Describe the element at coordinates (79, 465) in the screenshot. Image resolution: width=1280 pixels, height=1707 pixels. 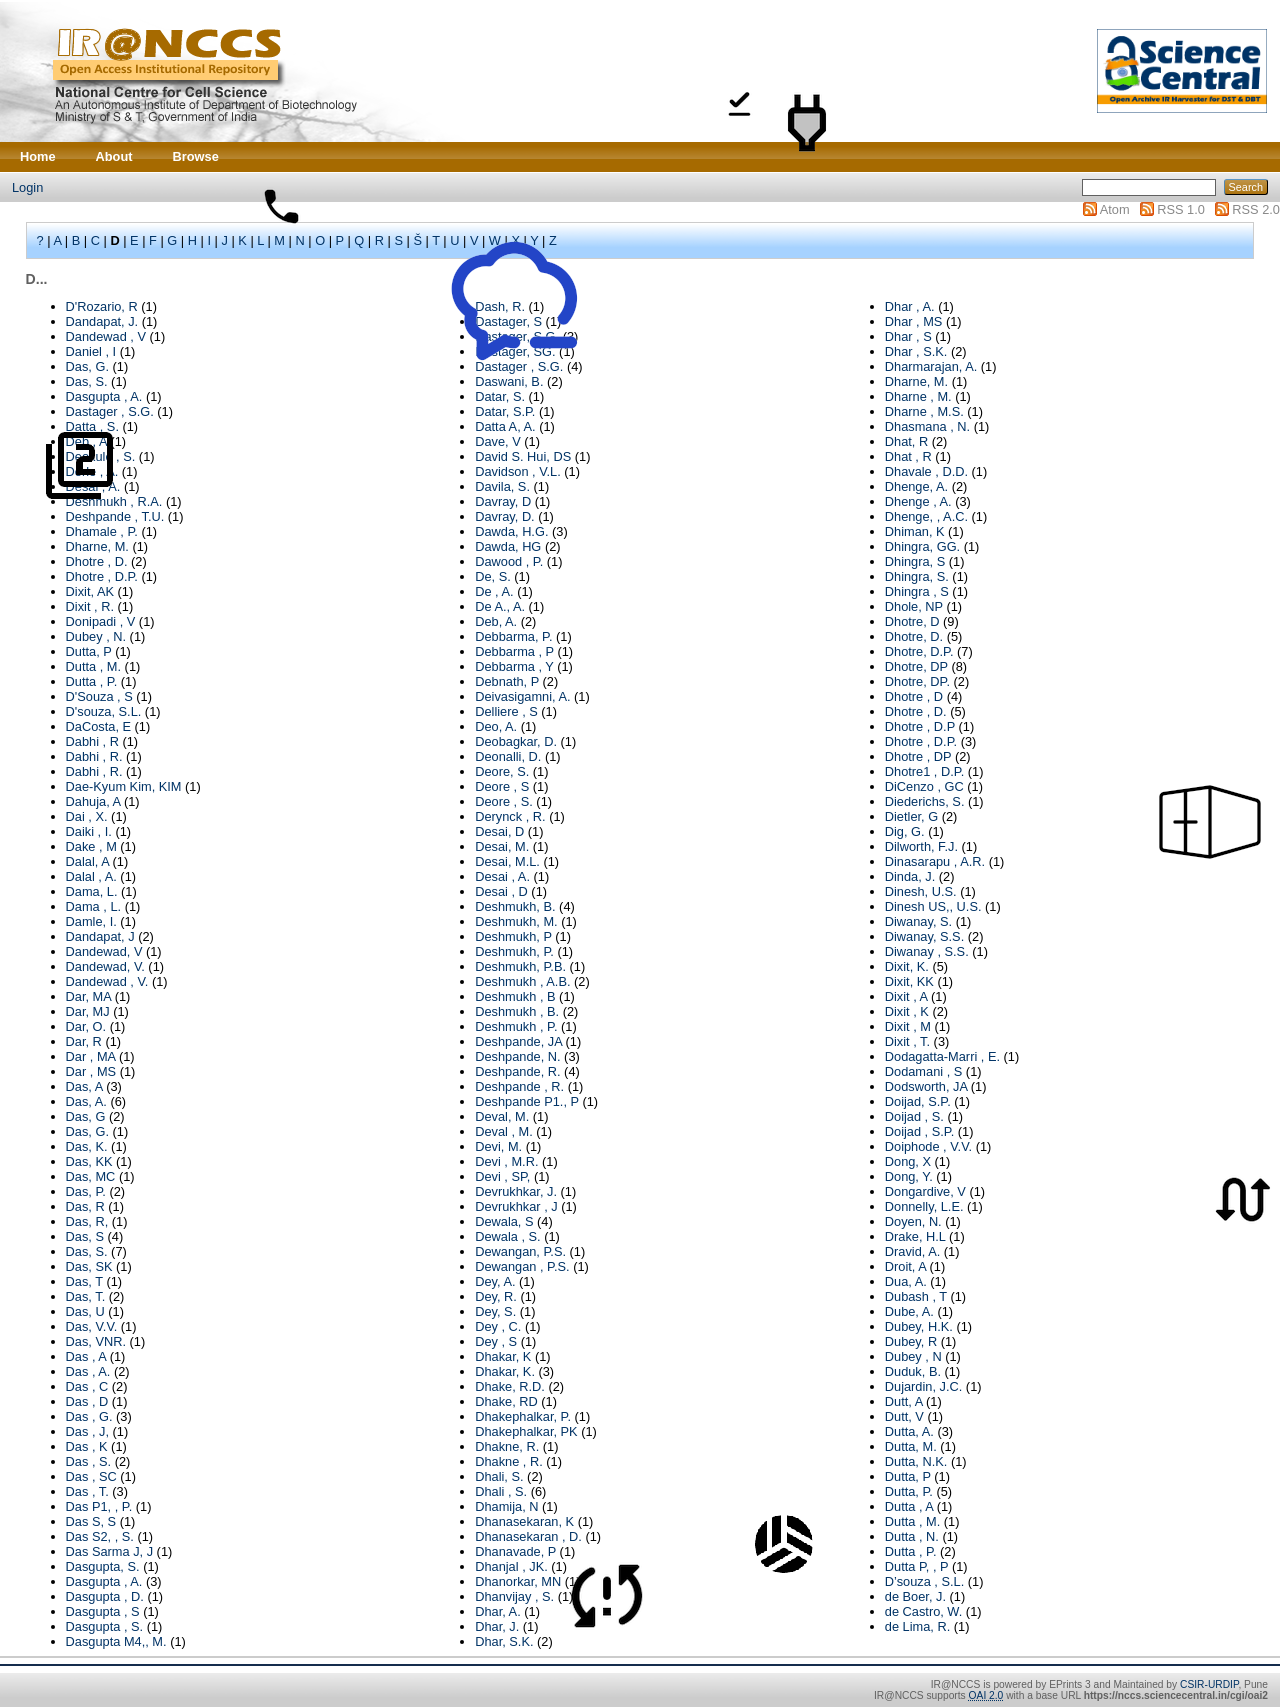
I see `indicates second item in a layered stack or sequence` at that location.